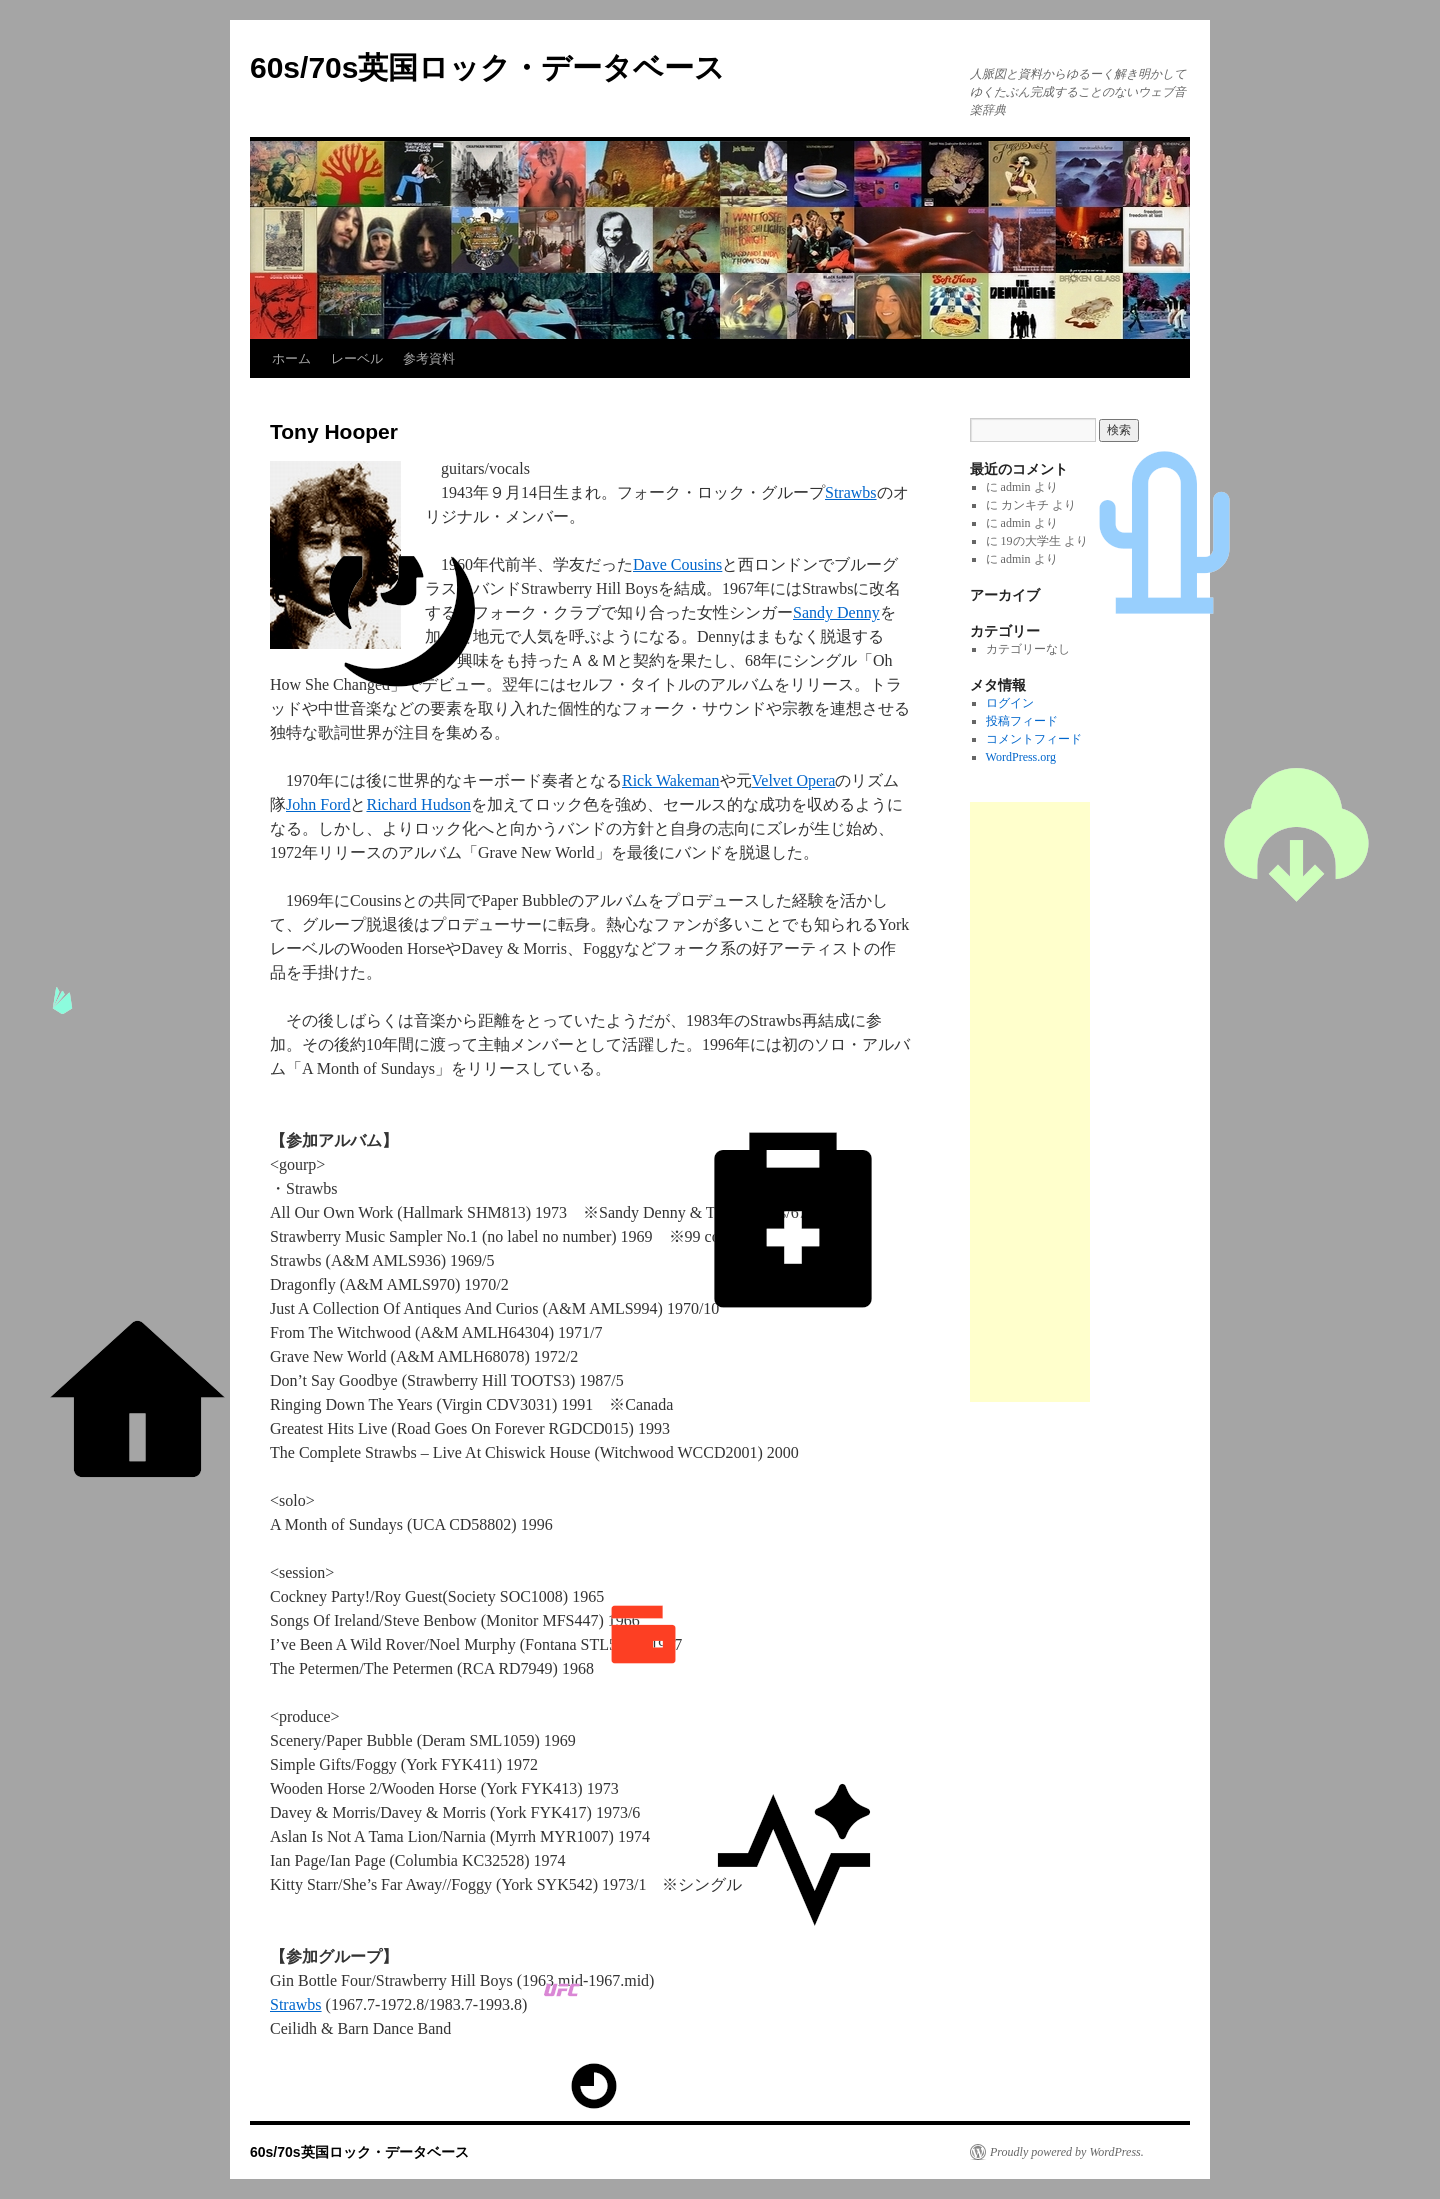 The image size is (1440, 2199). Describe the element at coordinates (1296, 833) in the screenshot. I see `download file from cloud storage` at that location.